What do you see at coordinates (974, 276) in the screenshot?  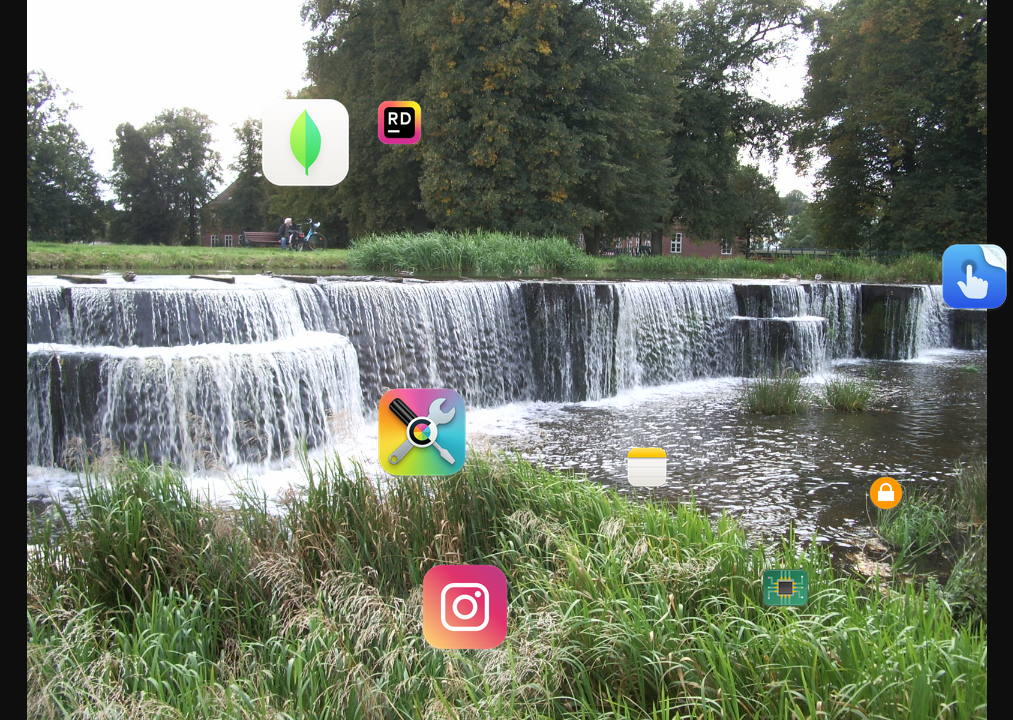 I see `open touchscreen settings and preferences` at bounding box center [974, 276].